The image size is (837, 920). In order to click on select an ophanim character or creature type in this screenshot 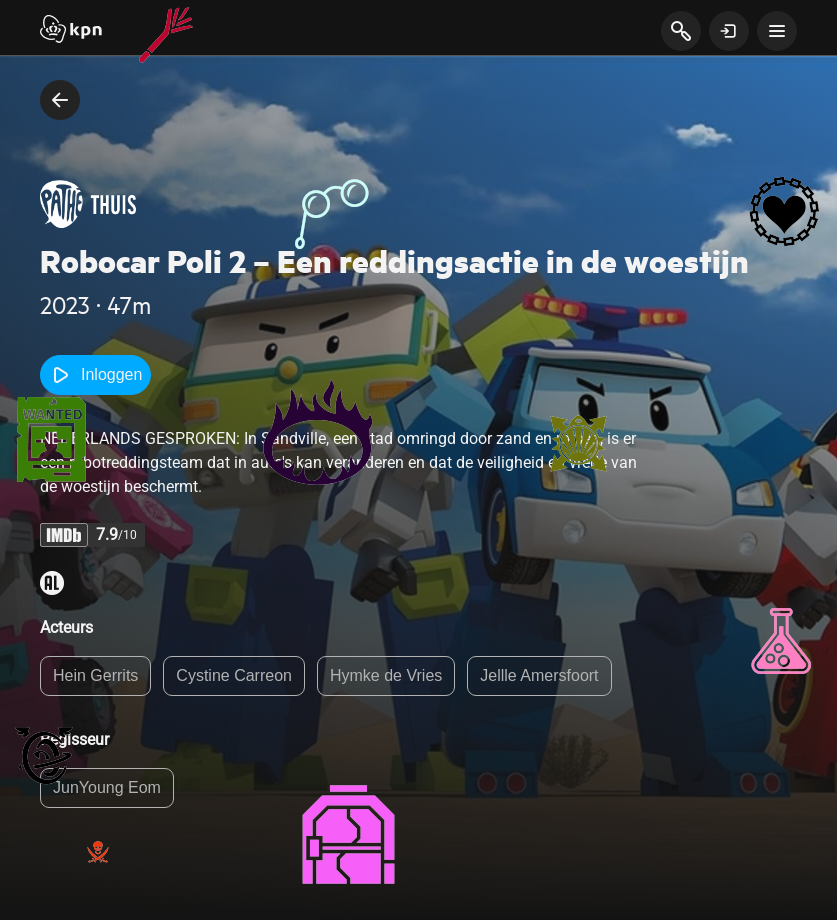, I will do `click(44, 755)`.